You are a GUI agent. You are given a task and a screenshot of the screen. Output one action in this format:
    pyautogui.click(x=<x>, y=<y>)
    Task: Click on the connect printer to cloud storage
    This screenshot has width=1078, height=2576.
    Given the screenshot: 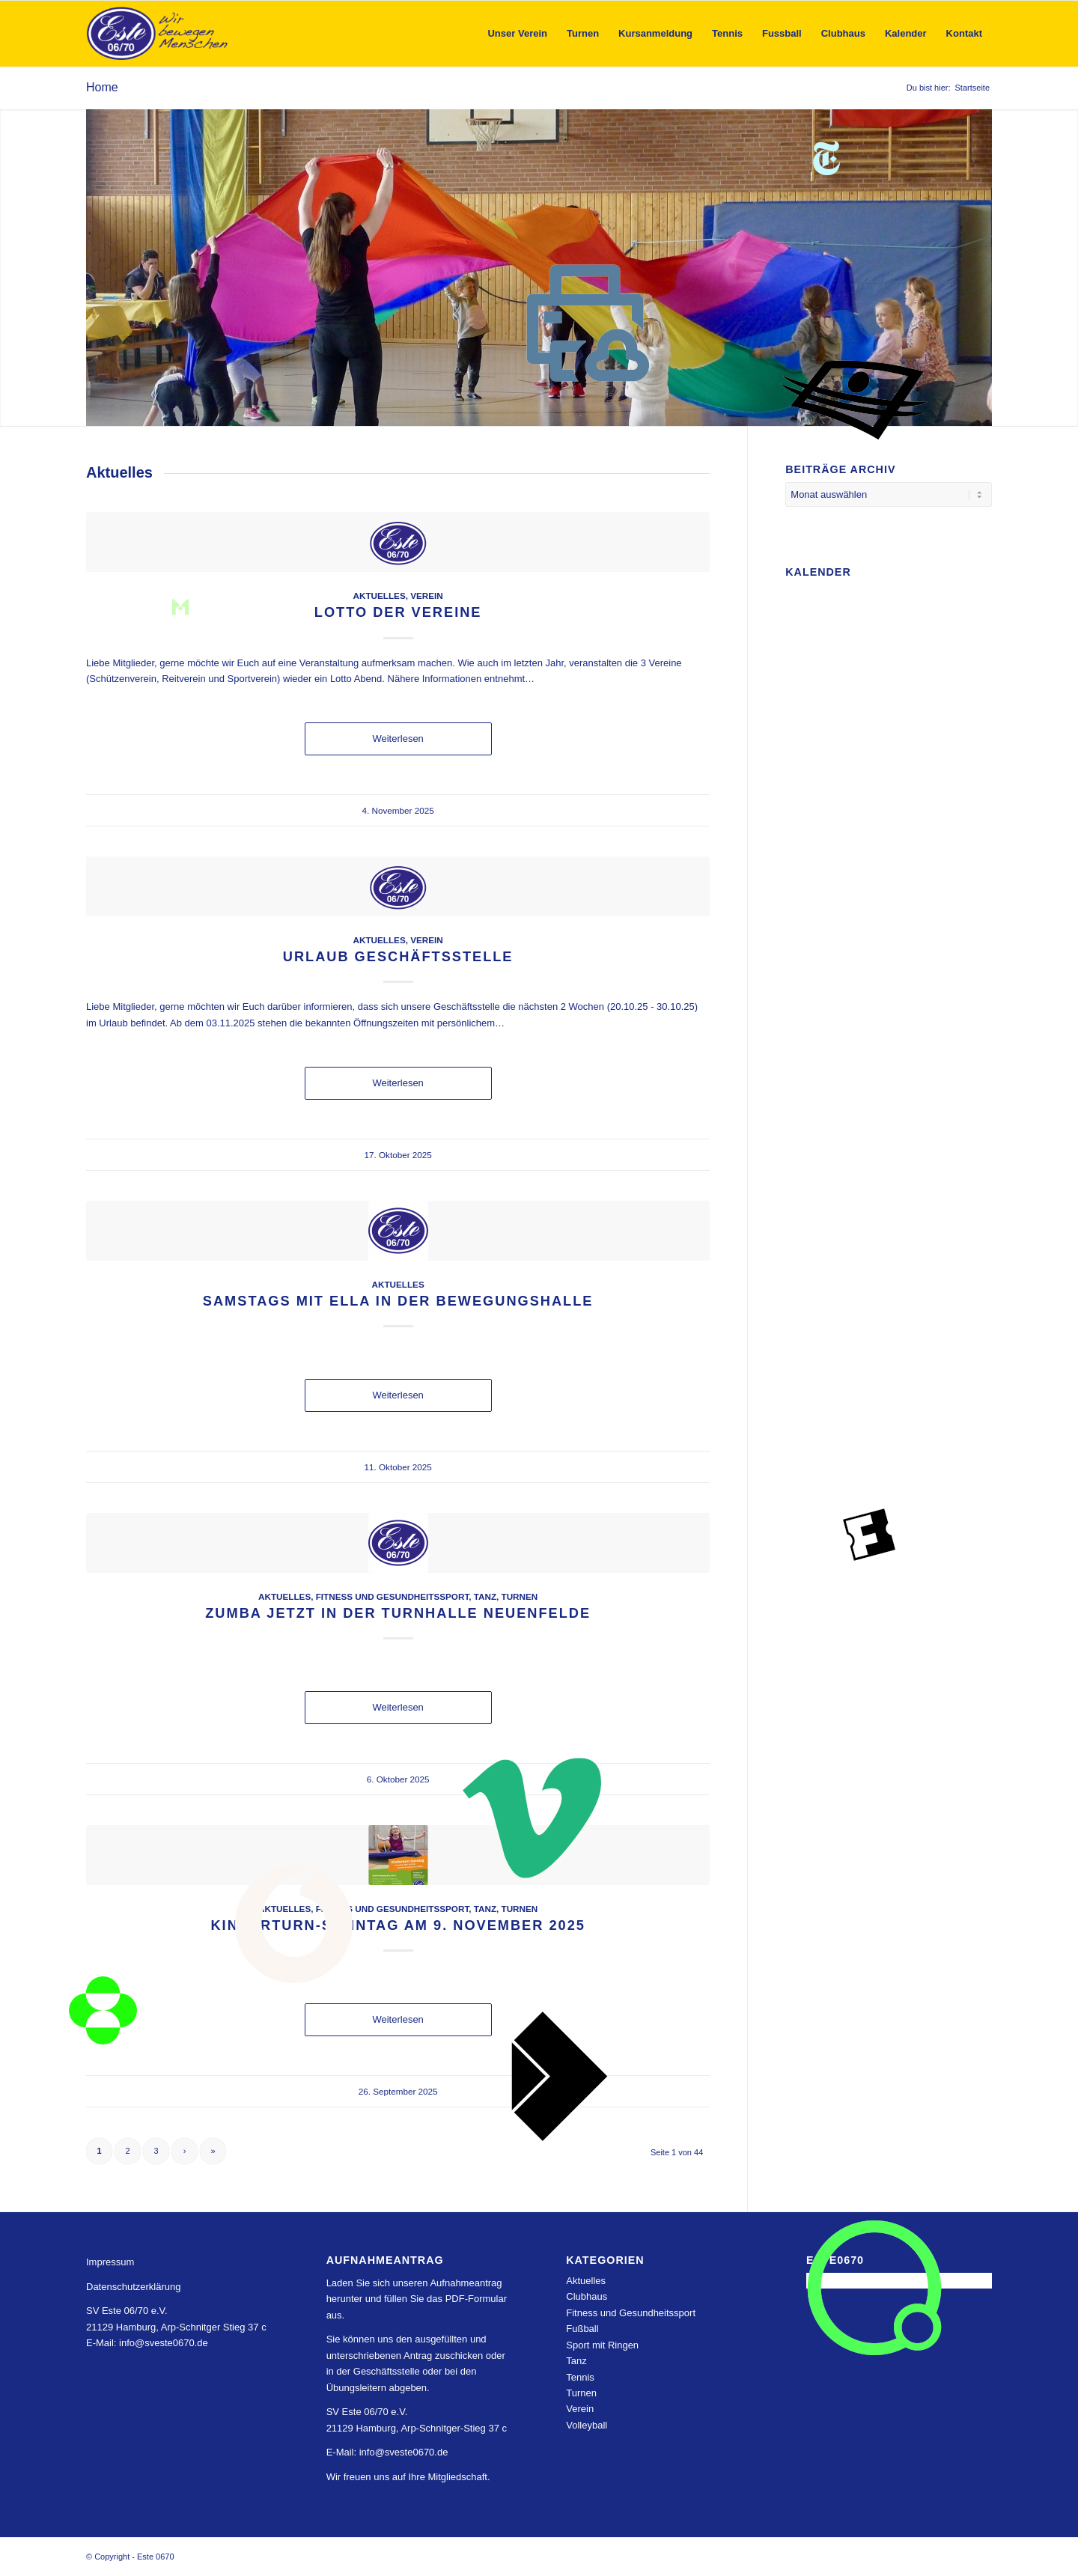 What is the action you would take?
    pyautogui.click(x=585, y=323)
    